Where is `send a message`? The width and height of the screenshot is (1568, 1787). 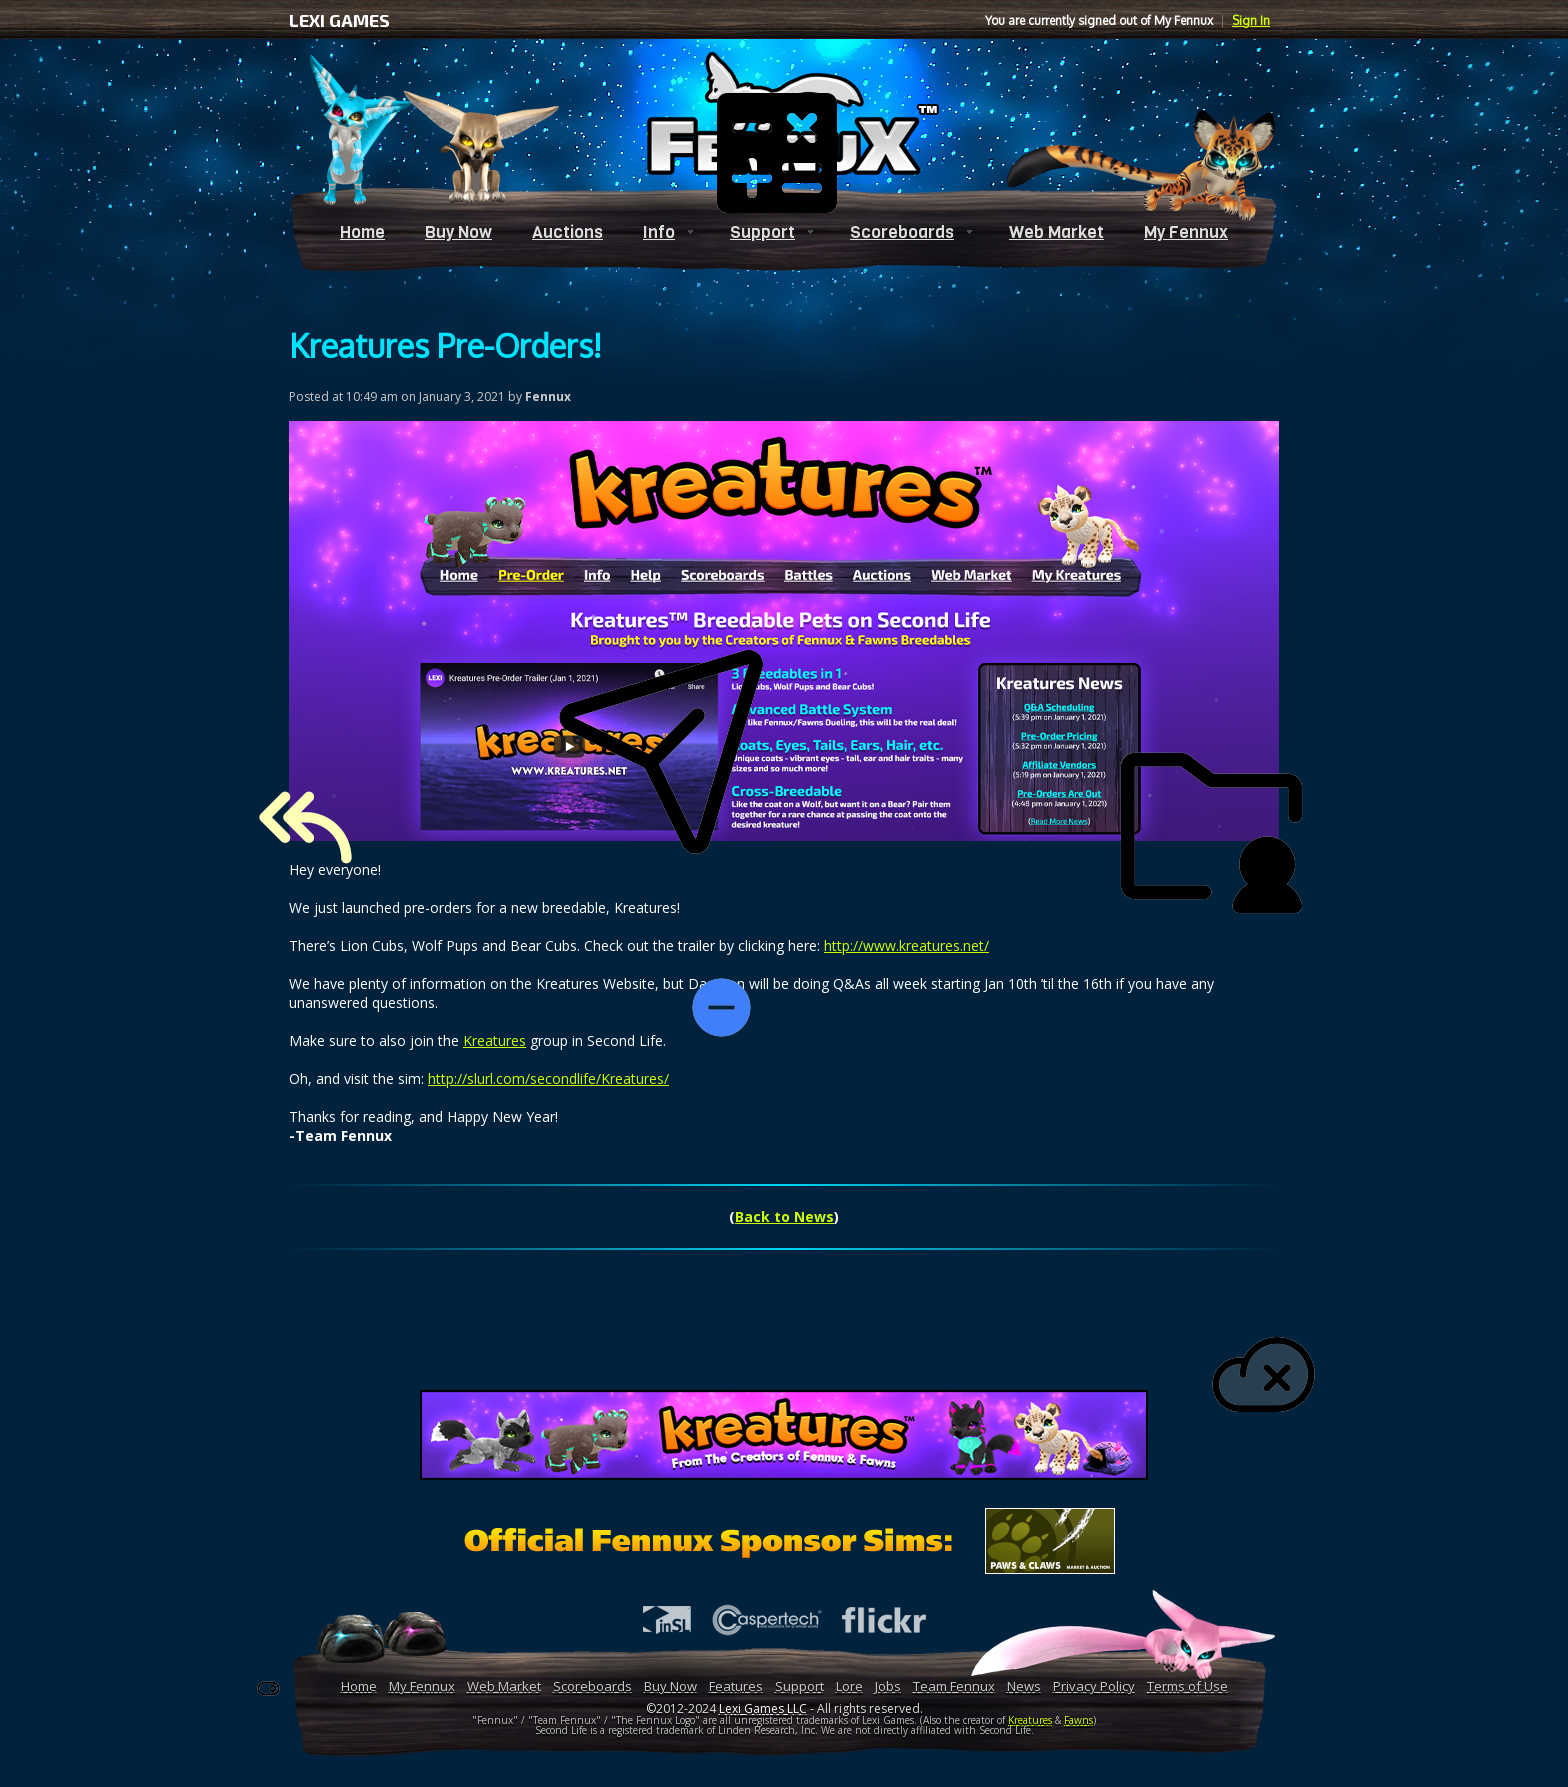
send a message is located at coordinates (668, 744).